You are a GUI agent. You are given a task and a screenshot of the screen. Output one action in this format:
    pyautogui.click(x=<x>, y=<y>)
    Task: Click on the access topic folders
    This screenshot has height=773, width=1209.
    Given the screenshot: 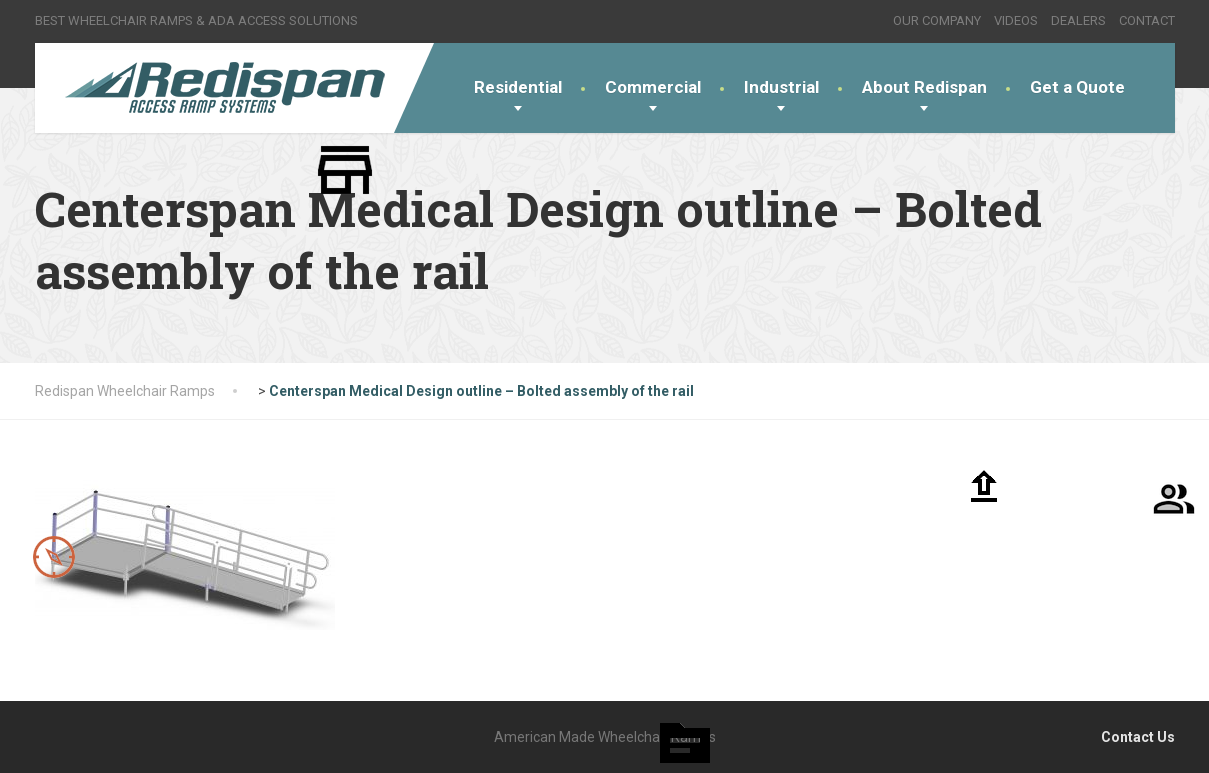 What is the action you would take?
    pyautogui.click(x=685, y=743)
    